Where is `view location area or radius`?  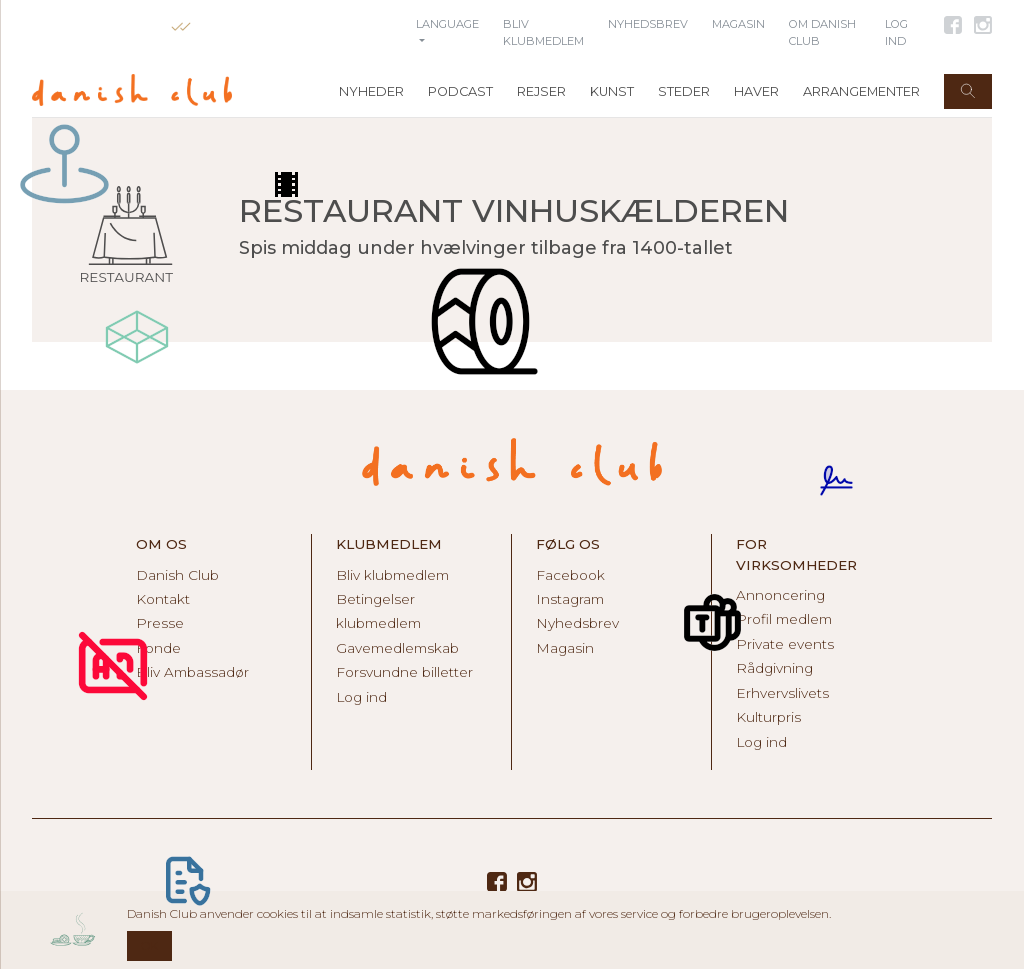 view location area or radius is located at coordinates (64, 165).